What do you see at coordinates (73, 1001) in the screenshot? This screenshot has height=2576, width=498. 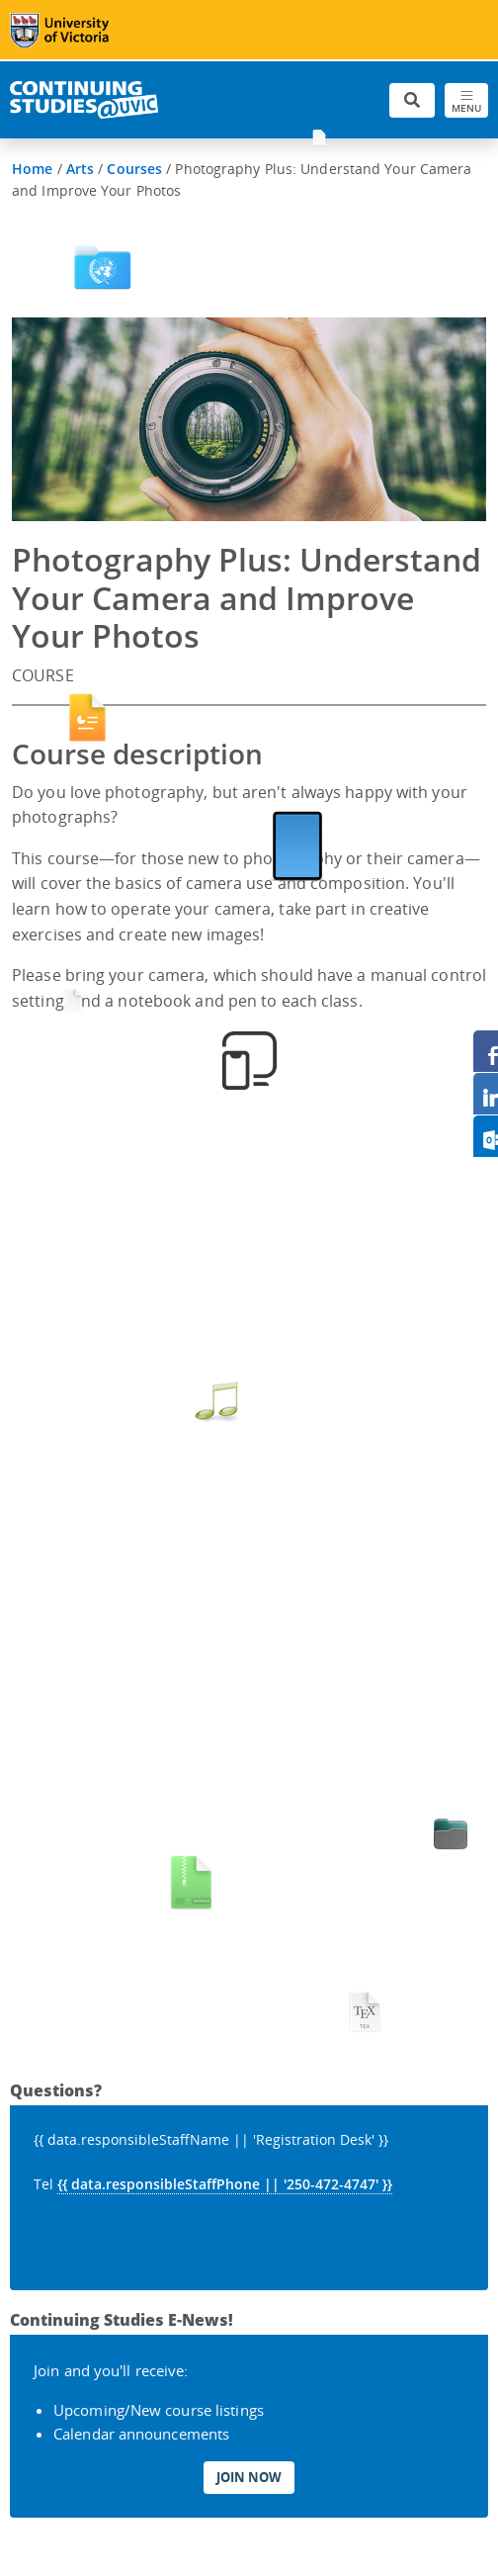 I see `a blank or empty document file` at bounding box center [73, 1001].